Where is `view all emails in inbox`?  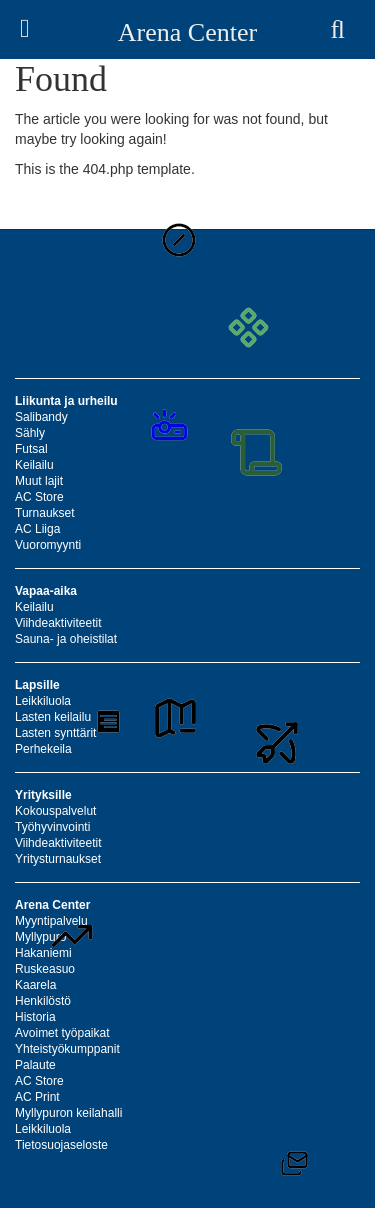 view all emails in inbox is located at coordinates (294, 1163).